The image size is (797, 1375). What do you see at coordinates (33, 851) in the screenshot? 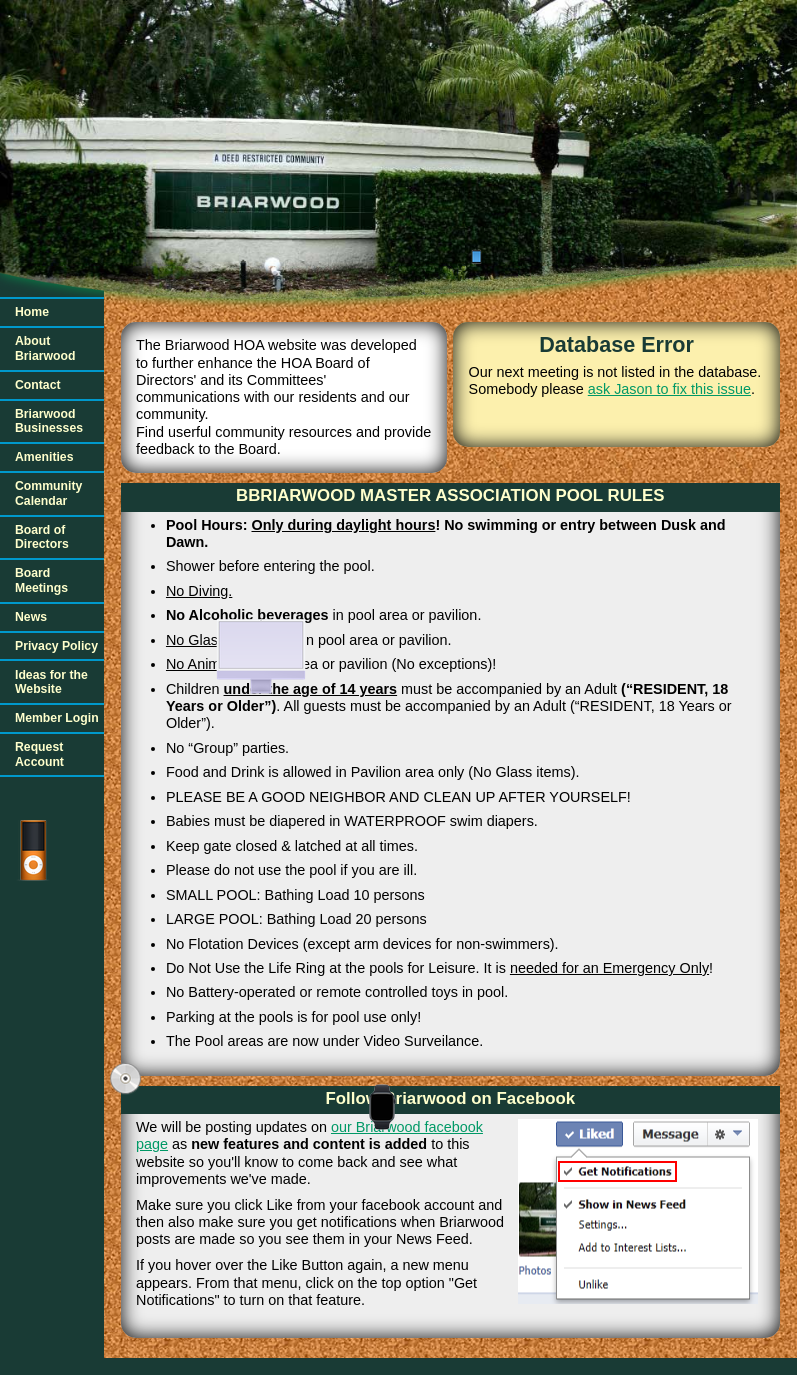
I see `sync music to ipod nano device` at bounding box center [33, 851].